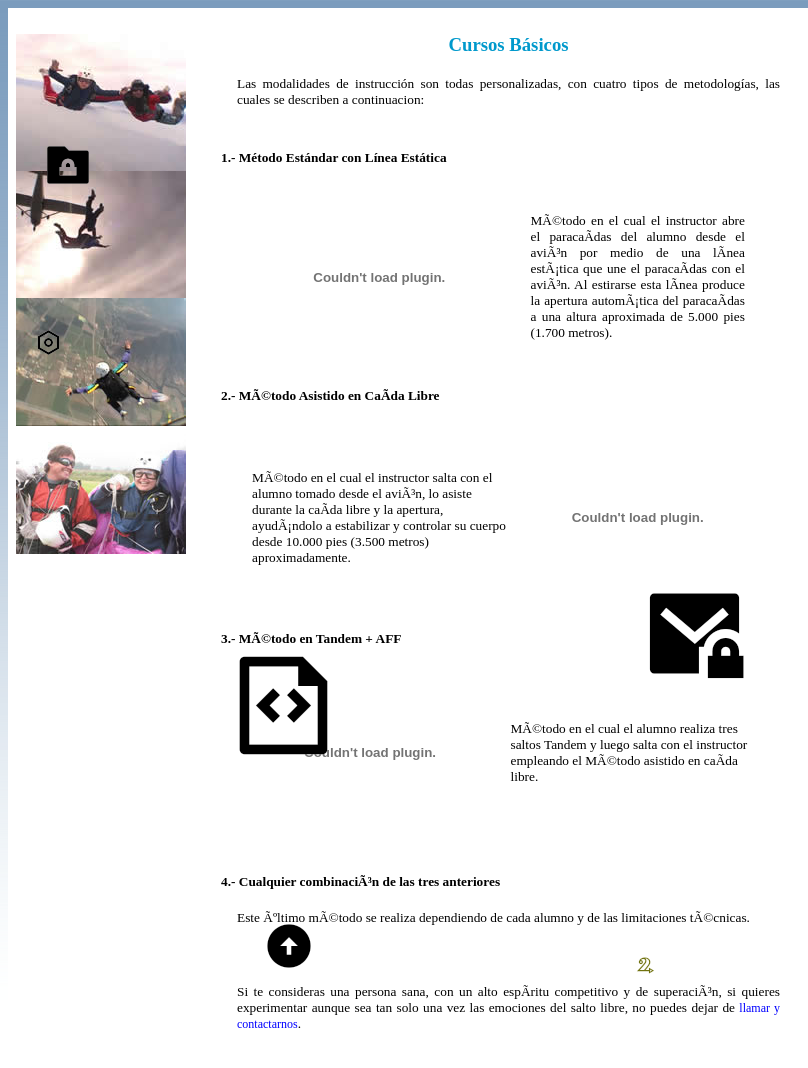 This screenshot has height=1068, width=808. I want to click on draft2digital publishing platform logo, so click(645, 965).